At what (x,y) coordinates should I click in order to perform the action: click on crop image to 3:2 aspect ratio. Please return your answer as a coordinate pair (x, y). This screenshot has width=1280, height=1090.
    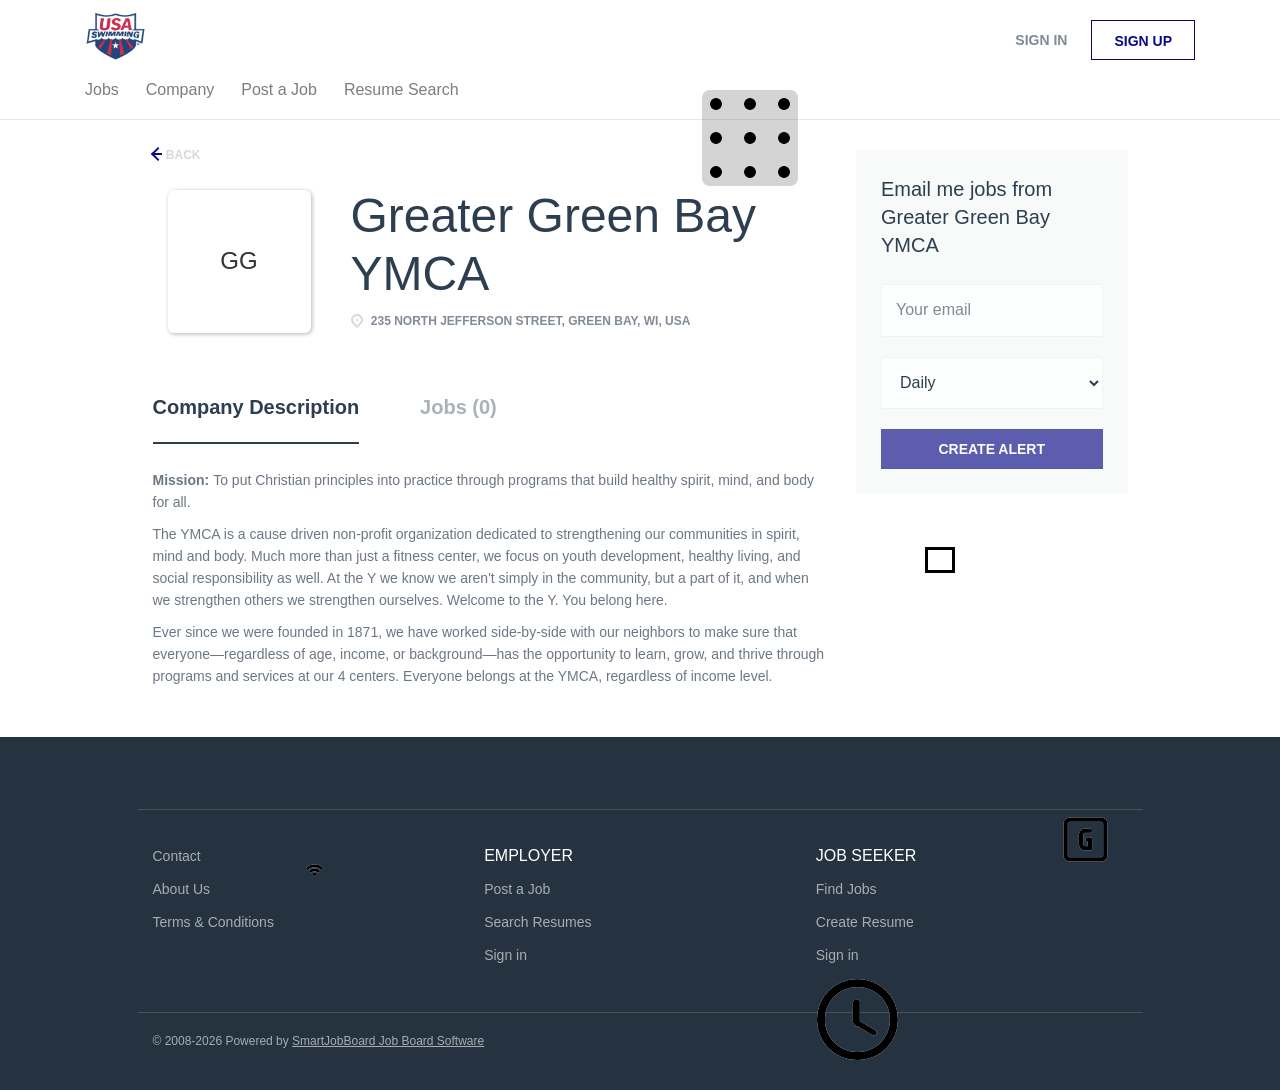
    Looking at the image, I should click on (940, 560).